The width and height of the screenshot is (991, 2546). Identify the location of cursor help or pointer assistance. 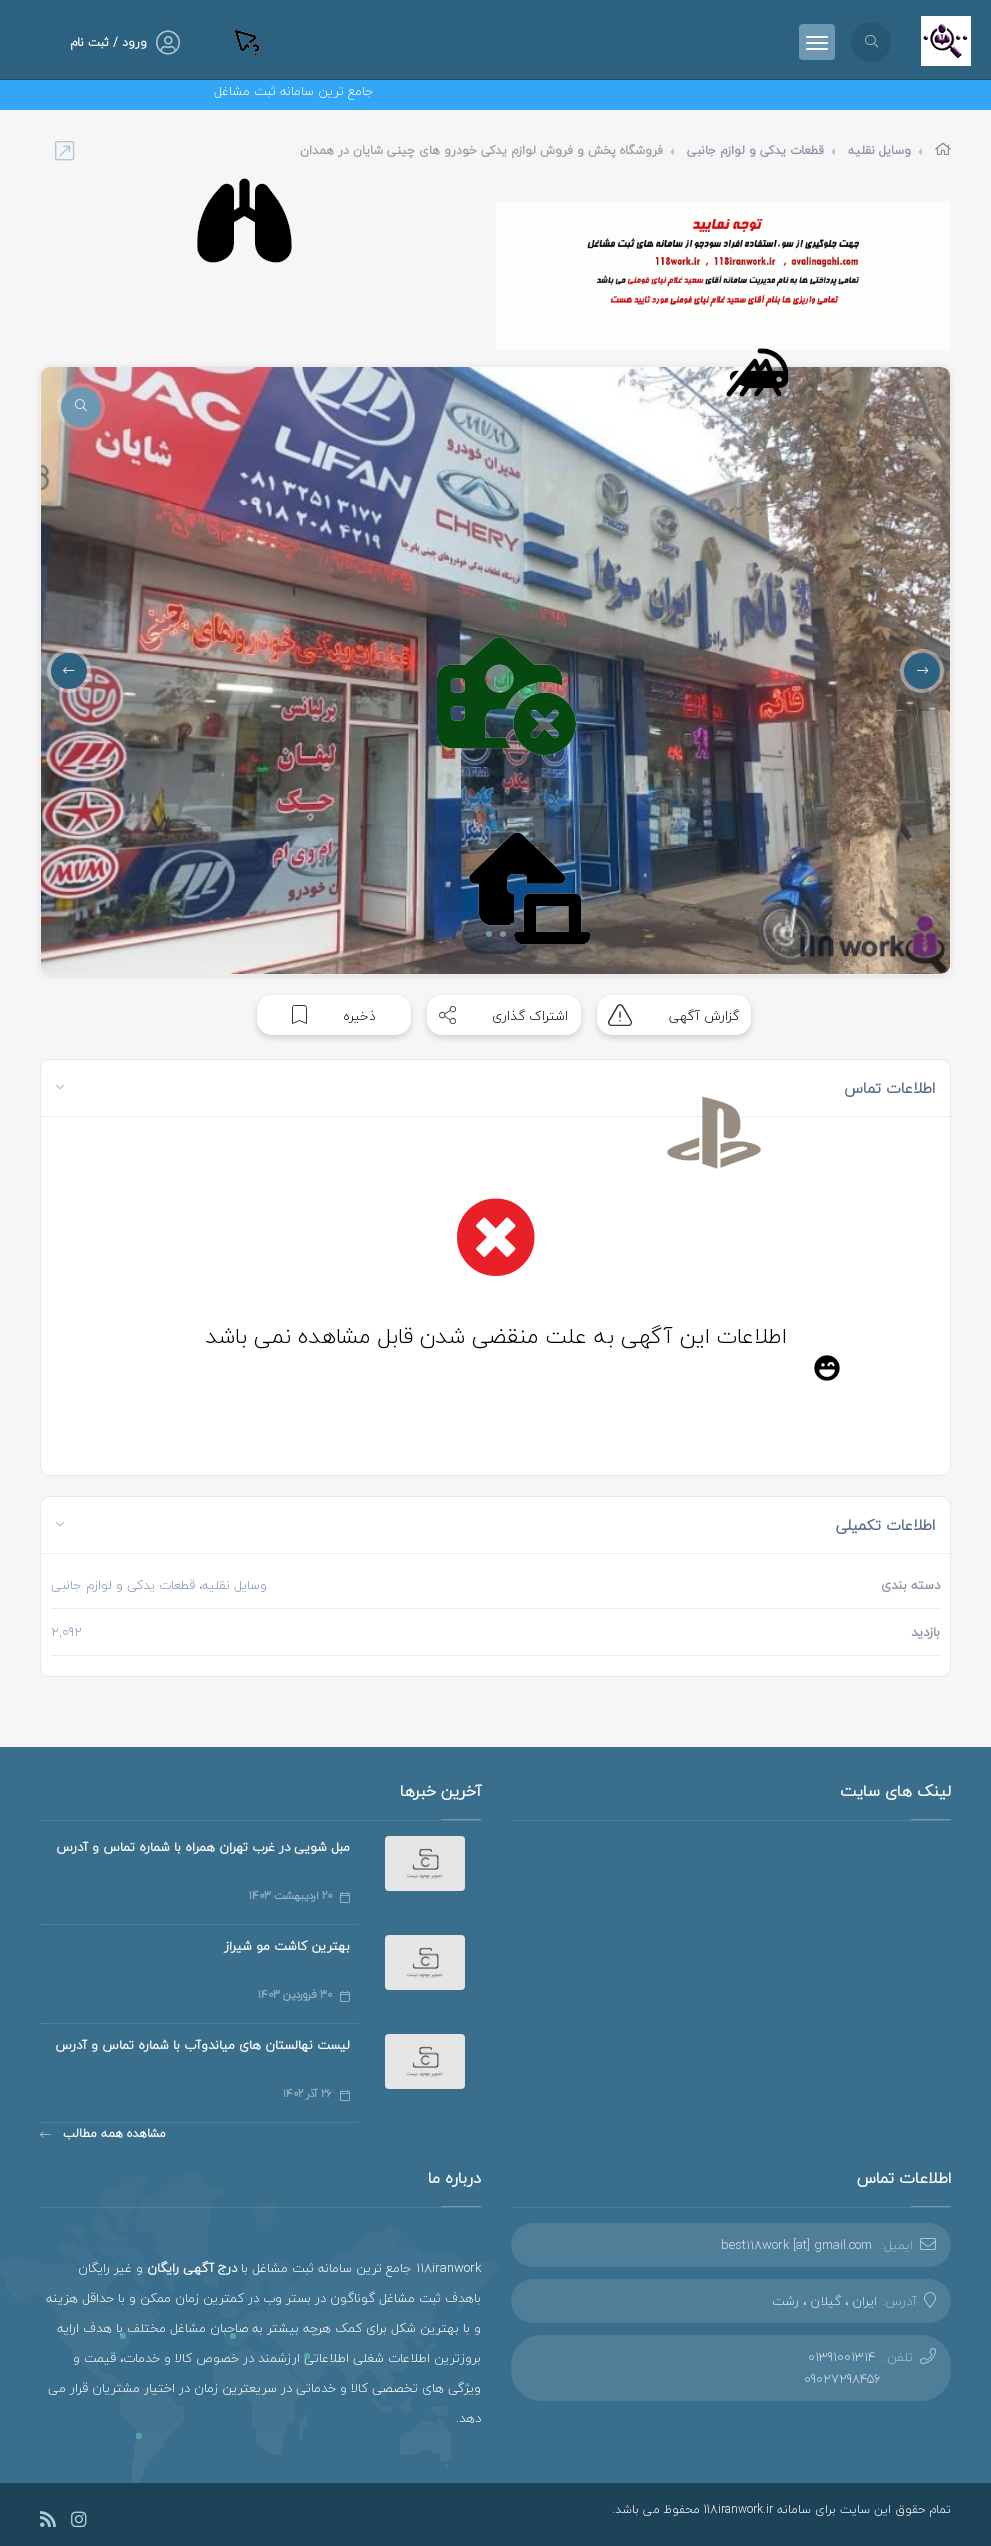
(246, 41).